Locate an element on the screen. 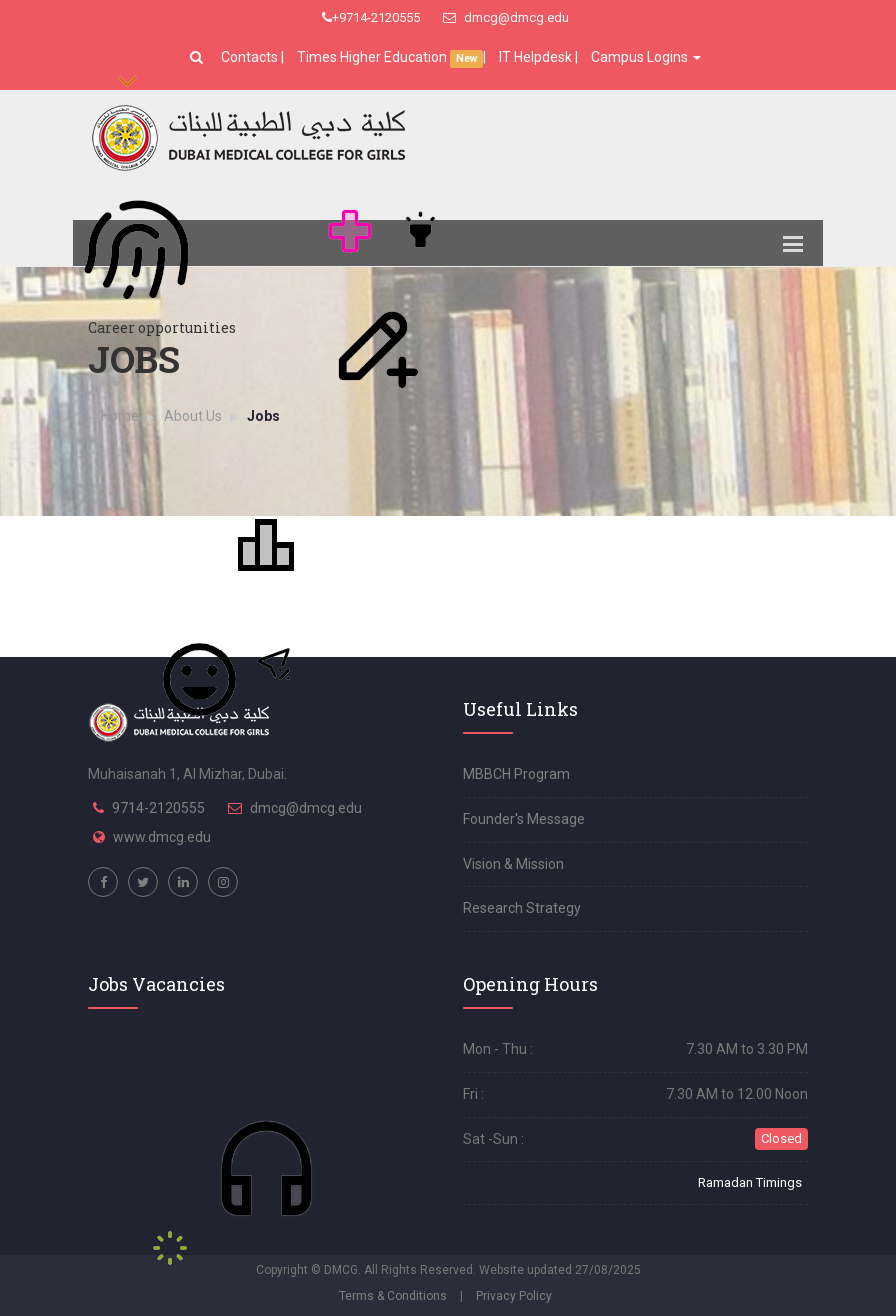  access audio or voice support is located at coordinates (266, 1175).